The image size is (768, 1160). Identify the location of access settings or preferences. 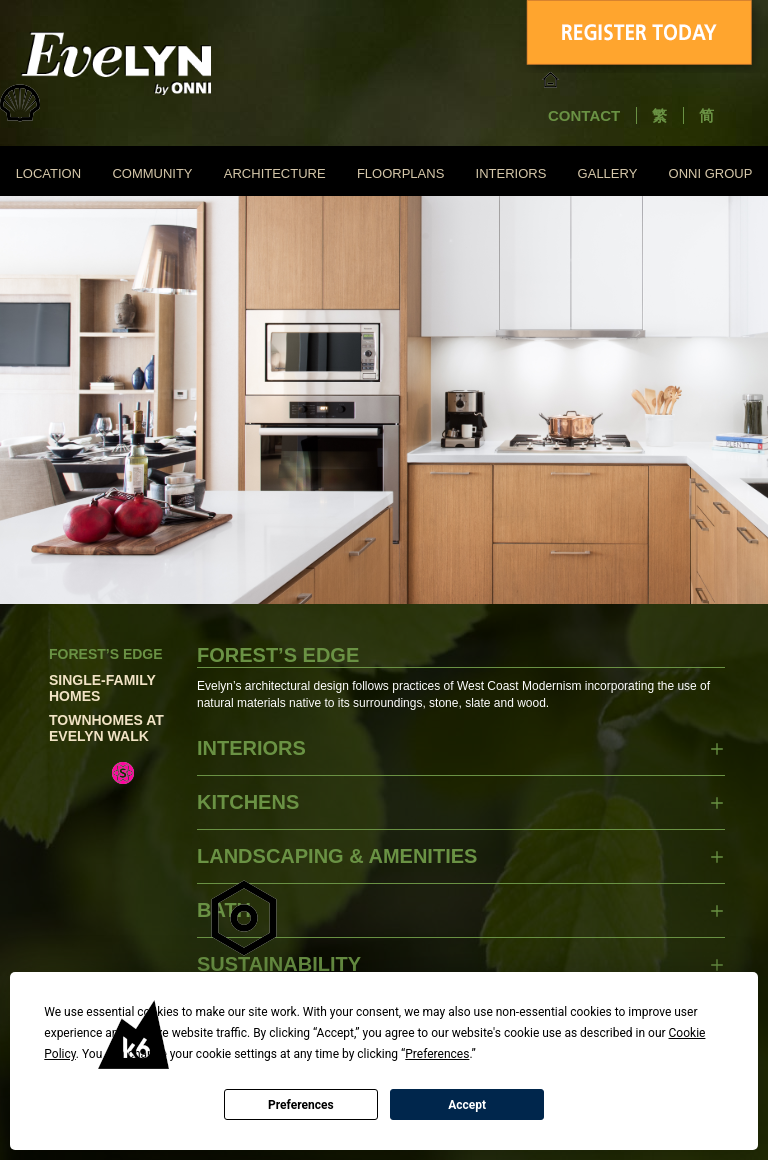
(244, 918).